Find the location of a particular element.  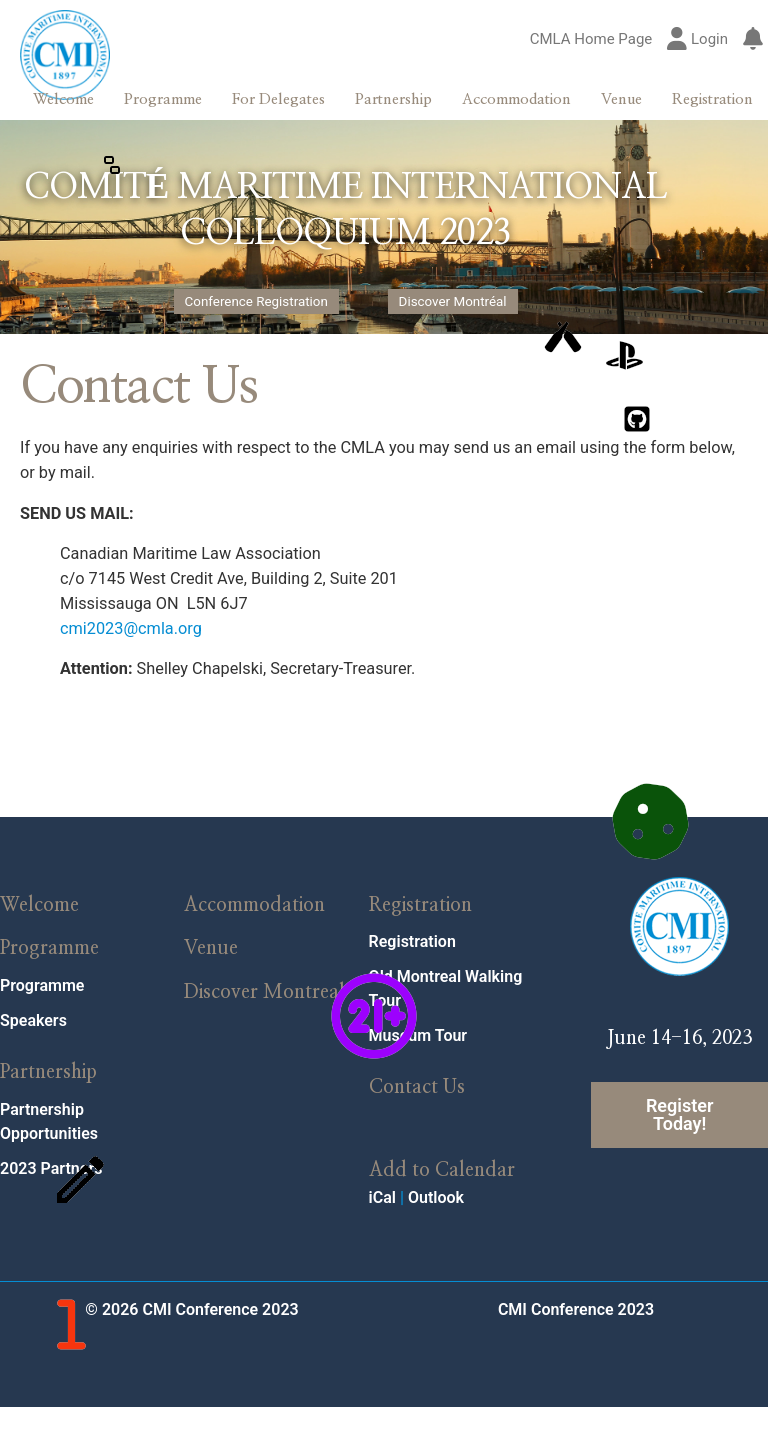

indicates the number one or first item in a list is located at coordinates (71, 1324).